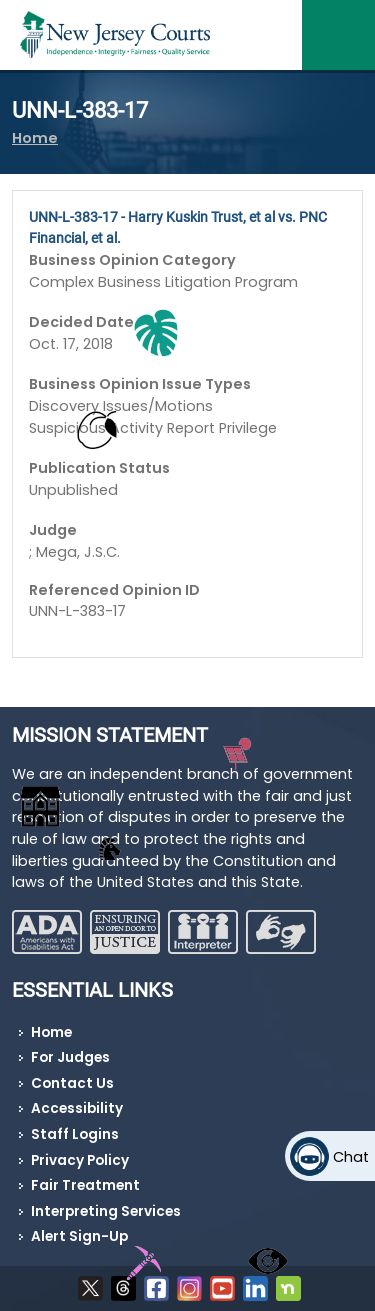  Describe the element at coordinates (268, 1261) in the screenshot. I see `focus or target tracking mode` at that location.